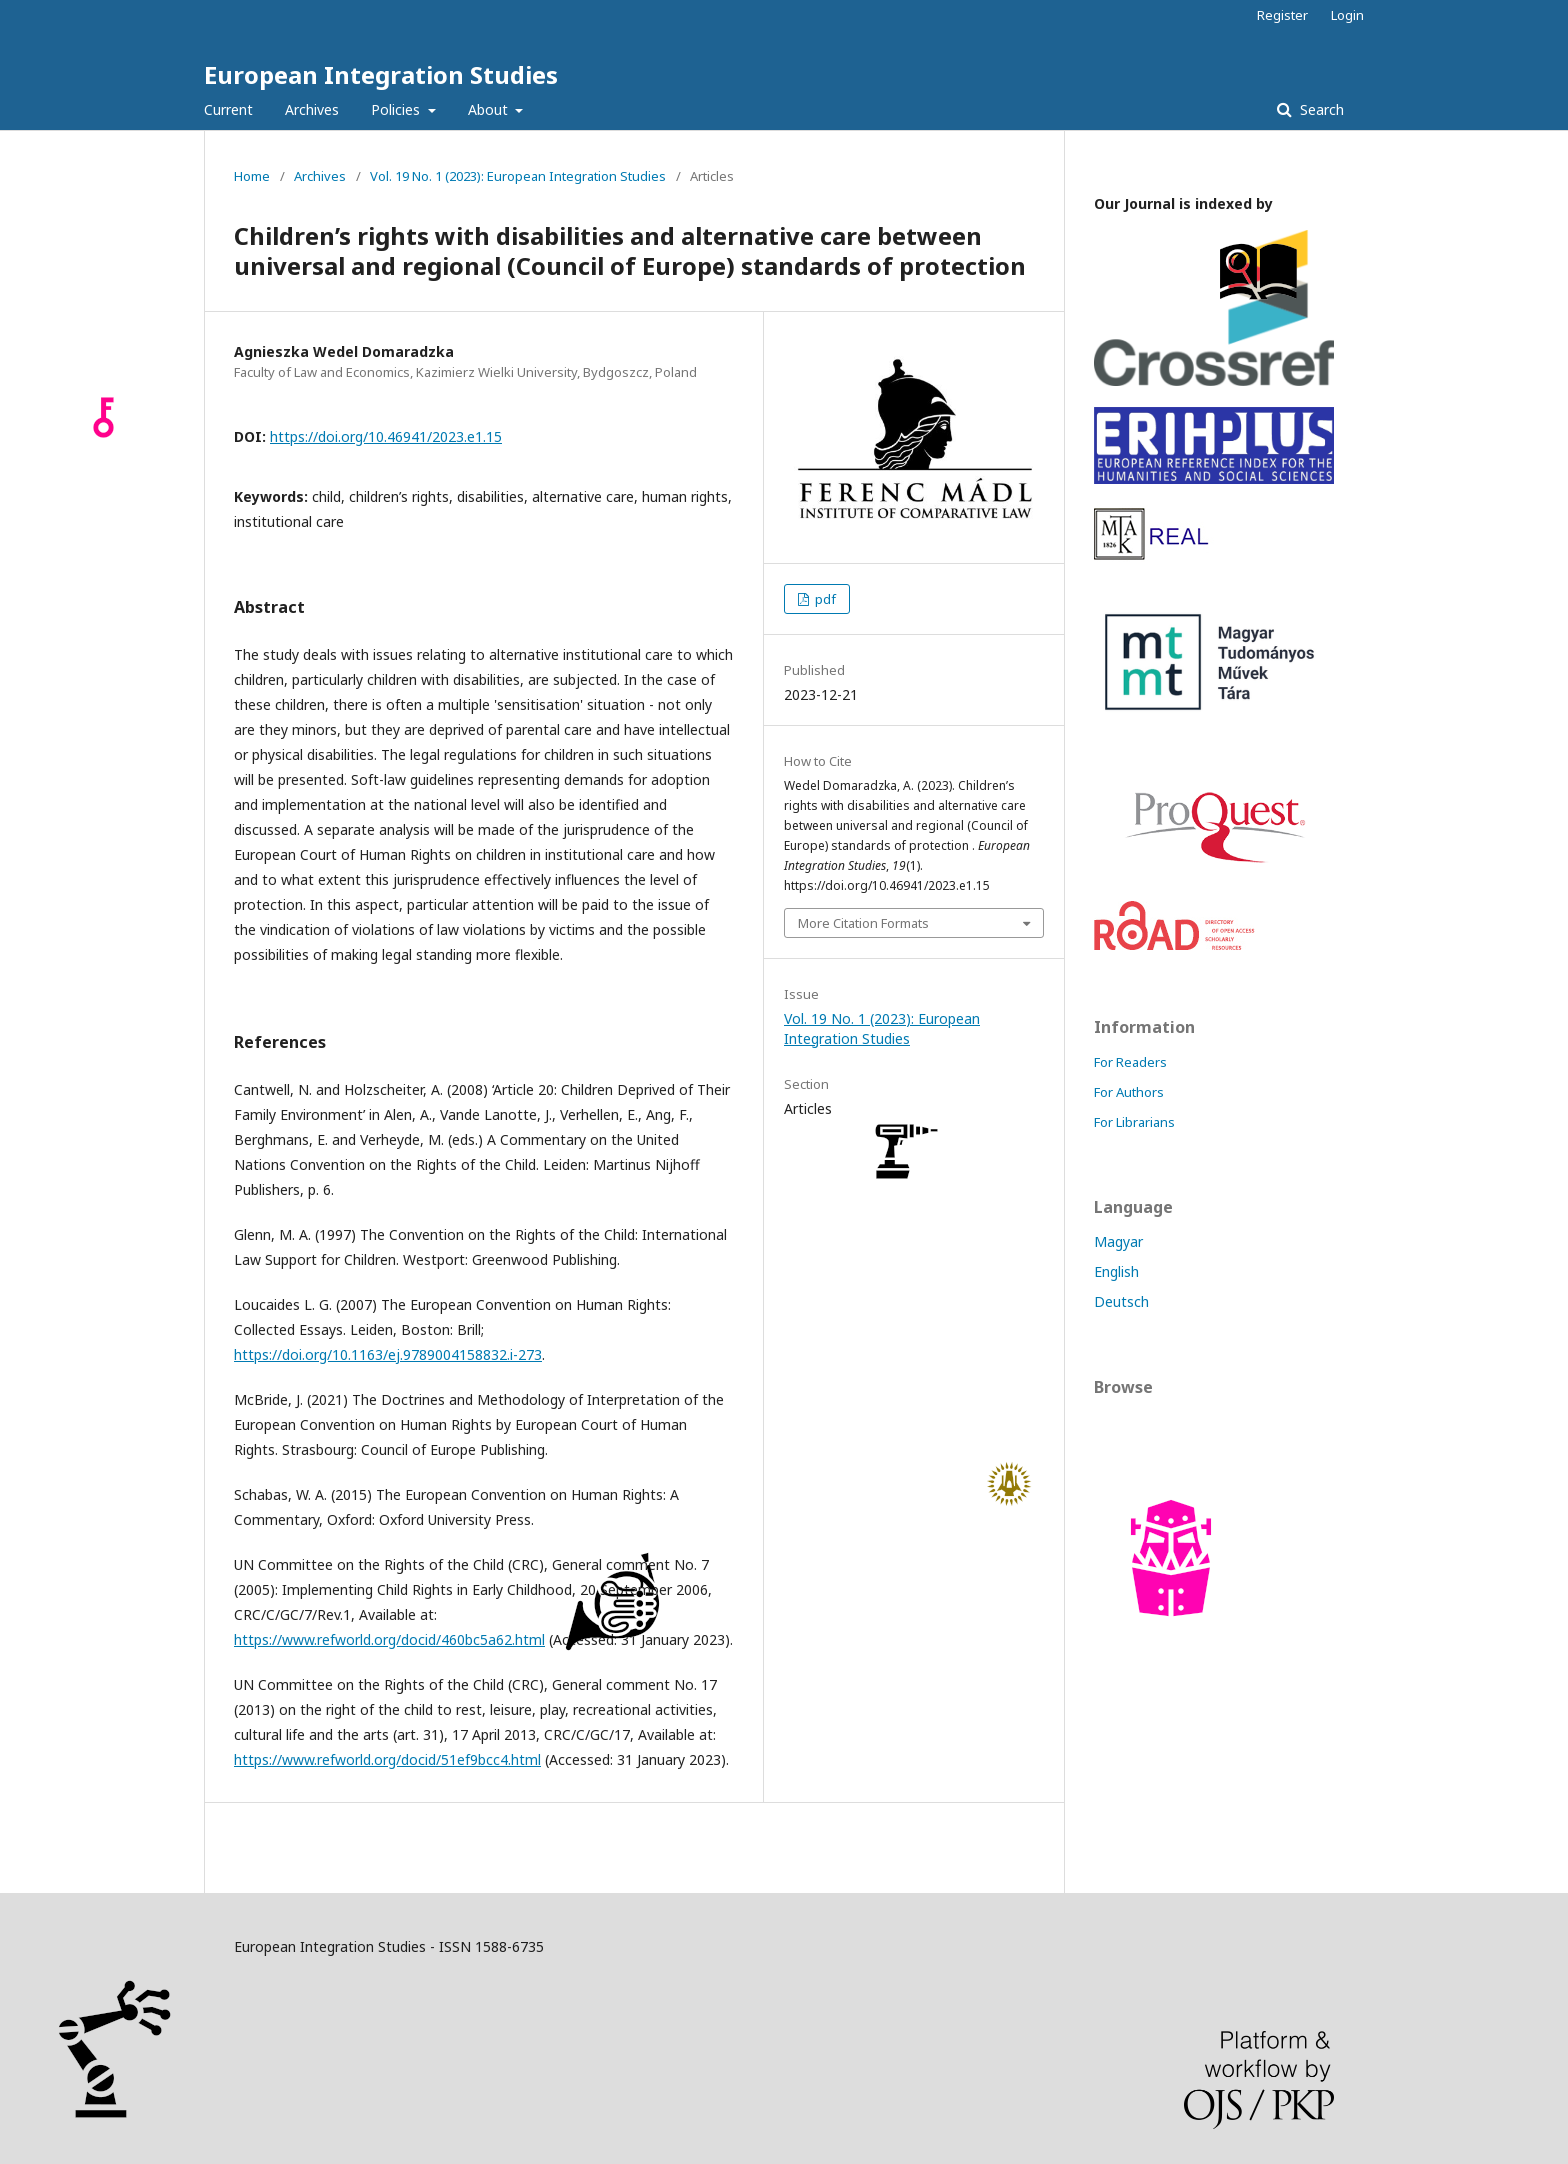 The width and height of the screenshot is (1568, 2164). What do you see at coordinates (103, 417) in the screenshot?
I see `unlock a feature or access restricted content` at bounding box center [103, 417].